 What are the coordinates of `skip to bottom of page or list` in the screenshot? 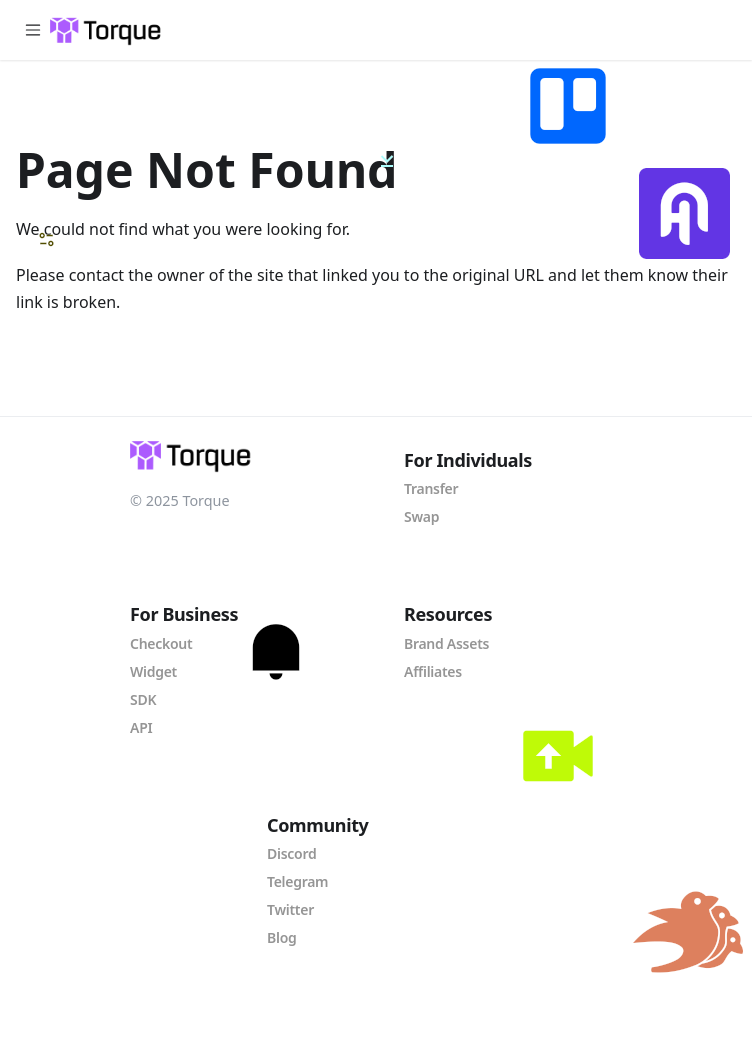 It's located at (387, 162).